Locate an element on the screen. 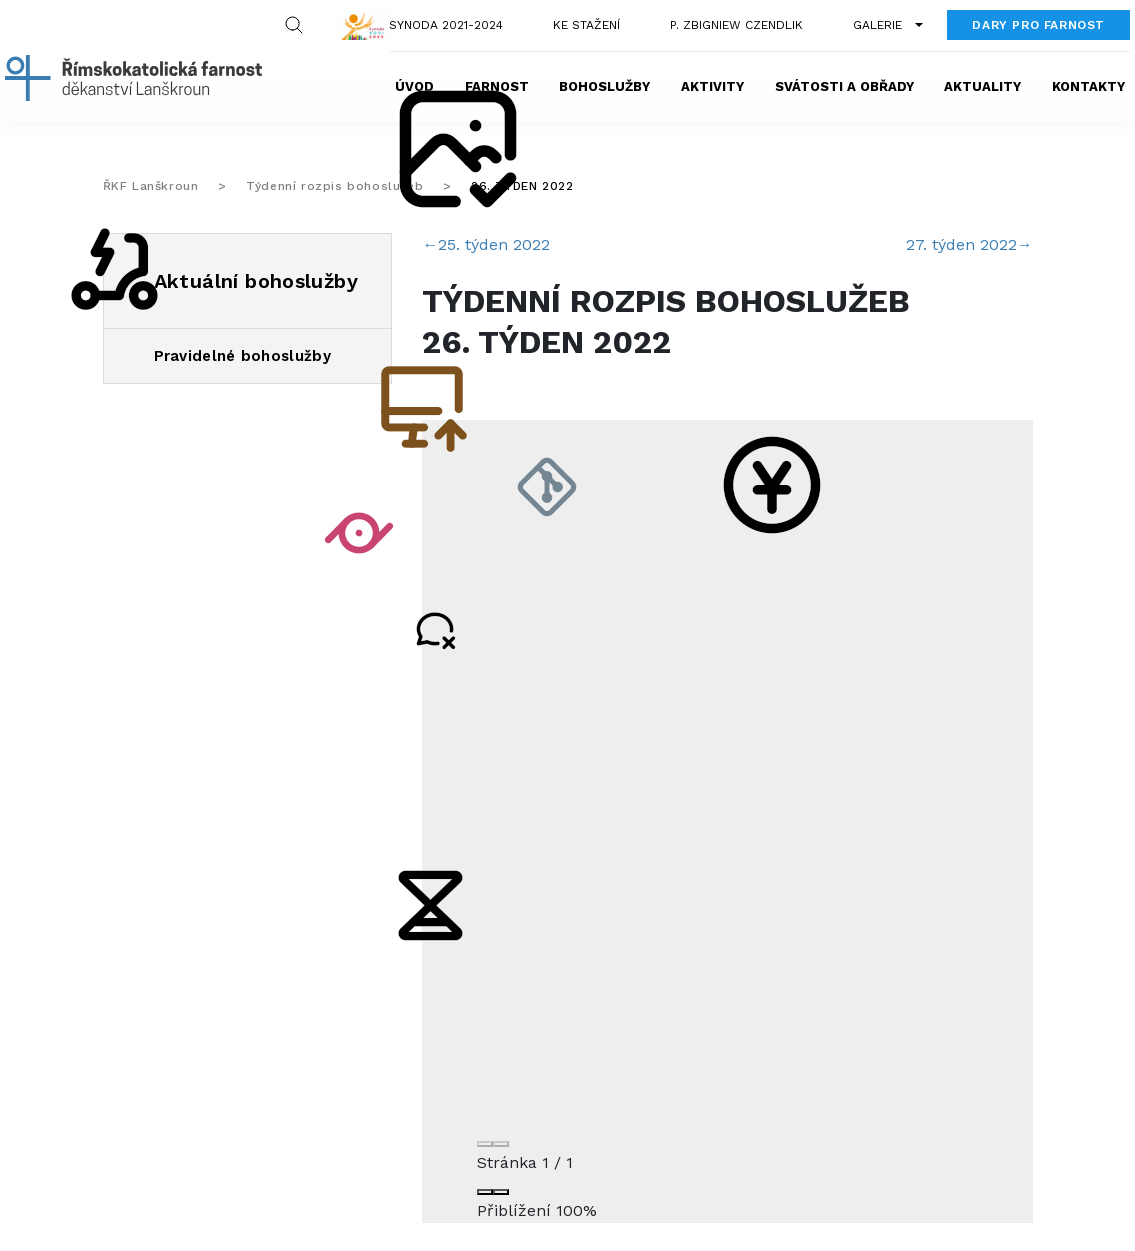 Image resolution: width=1135 pixels, height=1251 pixels. select epicene or non-binary gender option is located at coordinates (359, 533).